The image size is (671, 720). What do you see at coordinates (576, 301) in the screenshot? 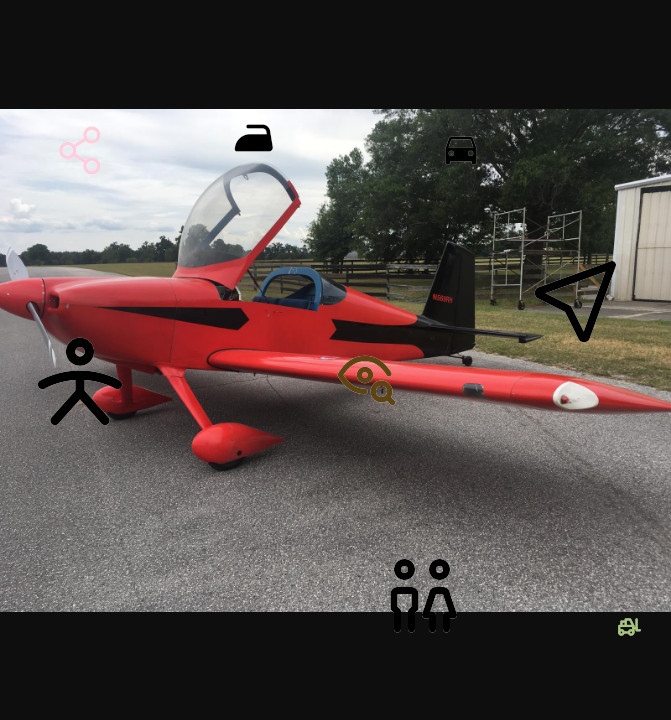
I see `share your current location` at bounding box center [576, 301].